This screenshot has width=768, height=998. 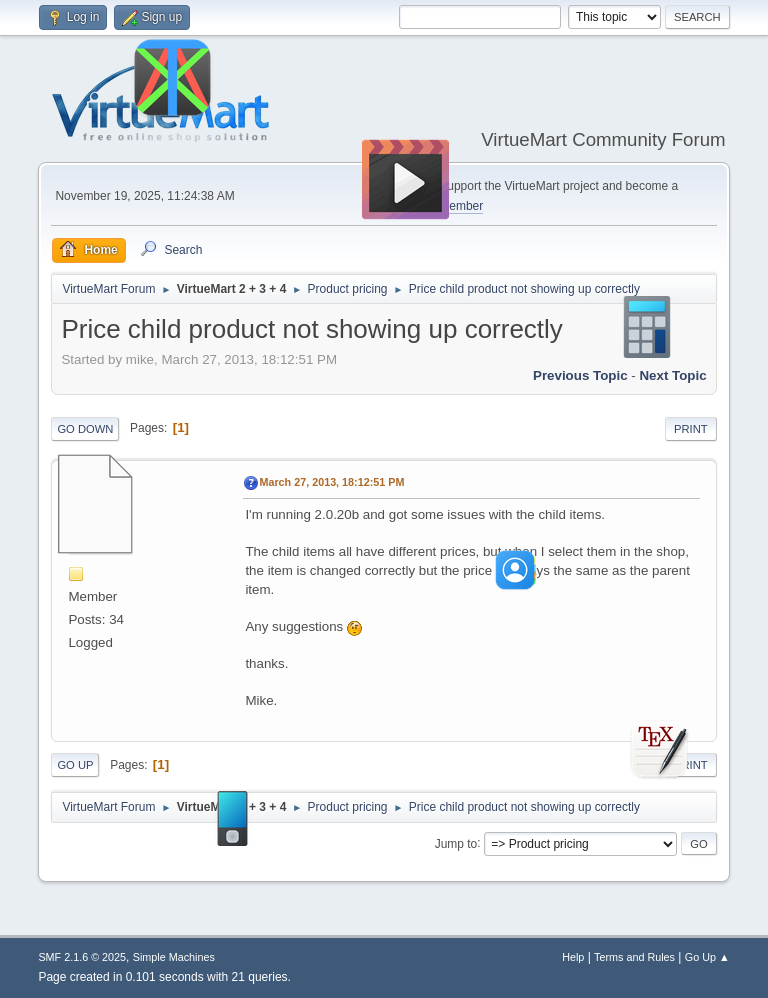 I want to click on open texstudio latex editor, so click(x=659, y=749).